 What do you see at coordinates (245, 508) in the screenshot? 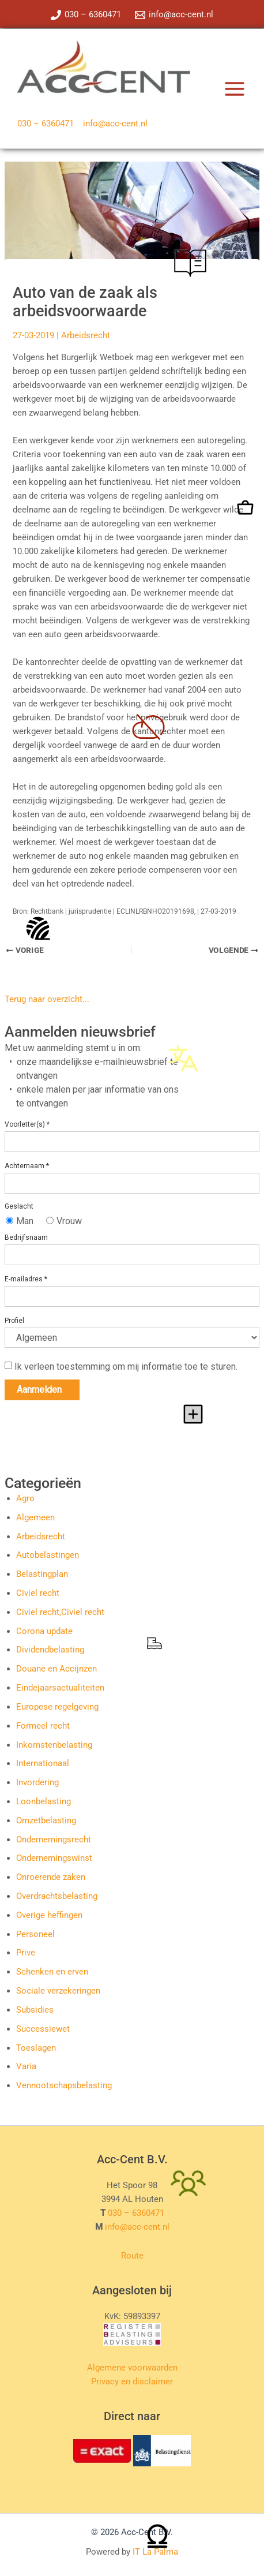
I see `view your shopping bag` at bounding box center [245, 508].